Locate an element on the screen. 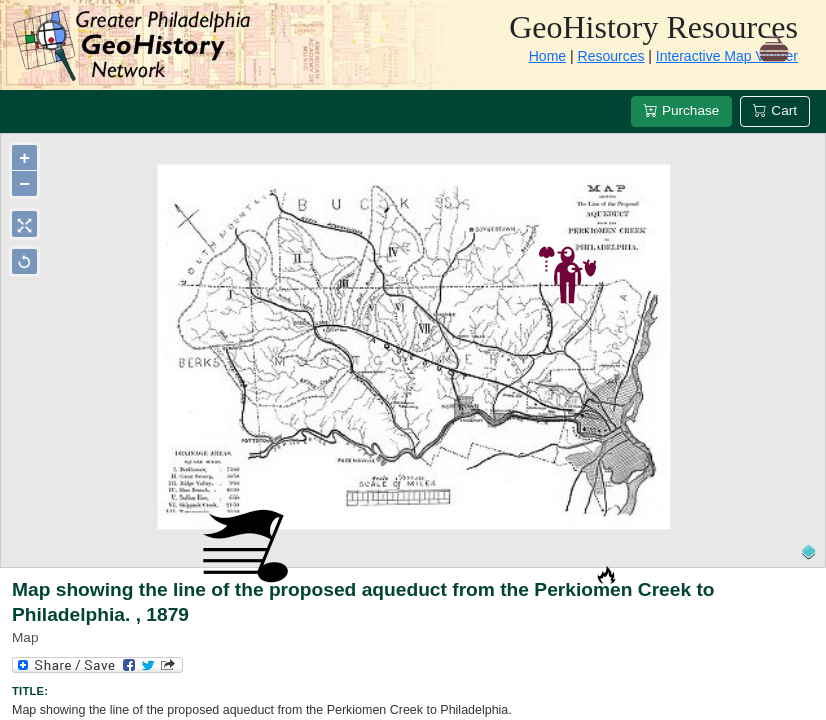 The width and height of the screenshot is (826, 720). indicates trending or popular content is located at coordinates (606, 574).